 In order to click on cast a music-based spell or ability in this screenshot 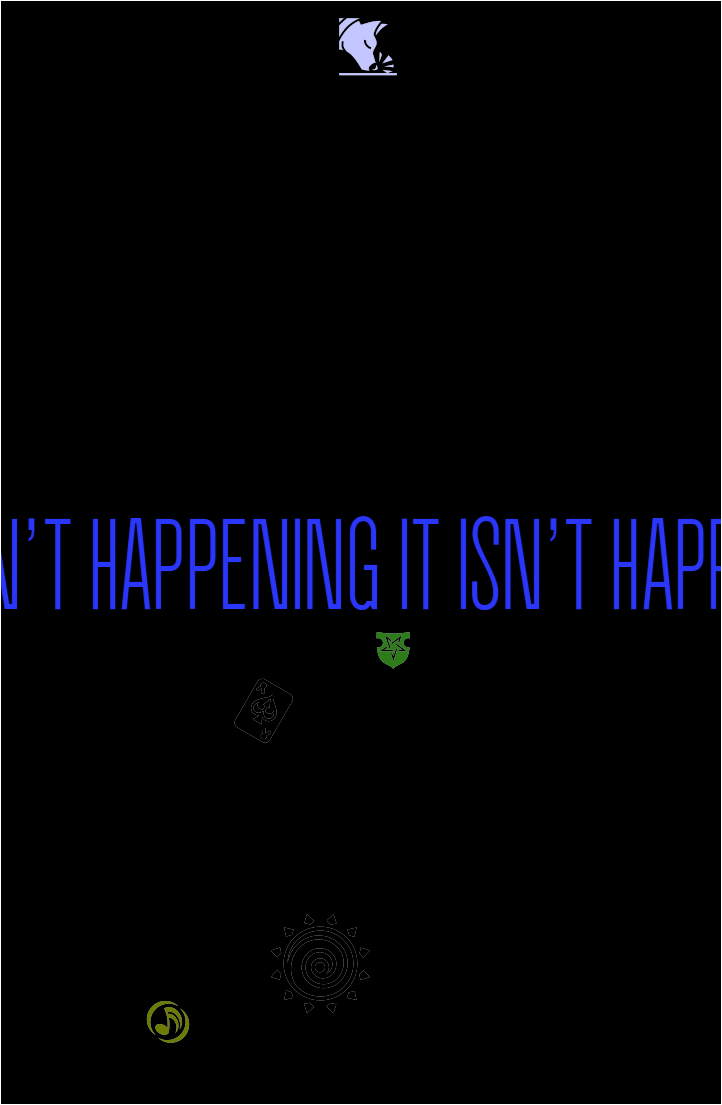, I will do `click(168, 1022)`.